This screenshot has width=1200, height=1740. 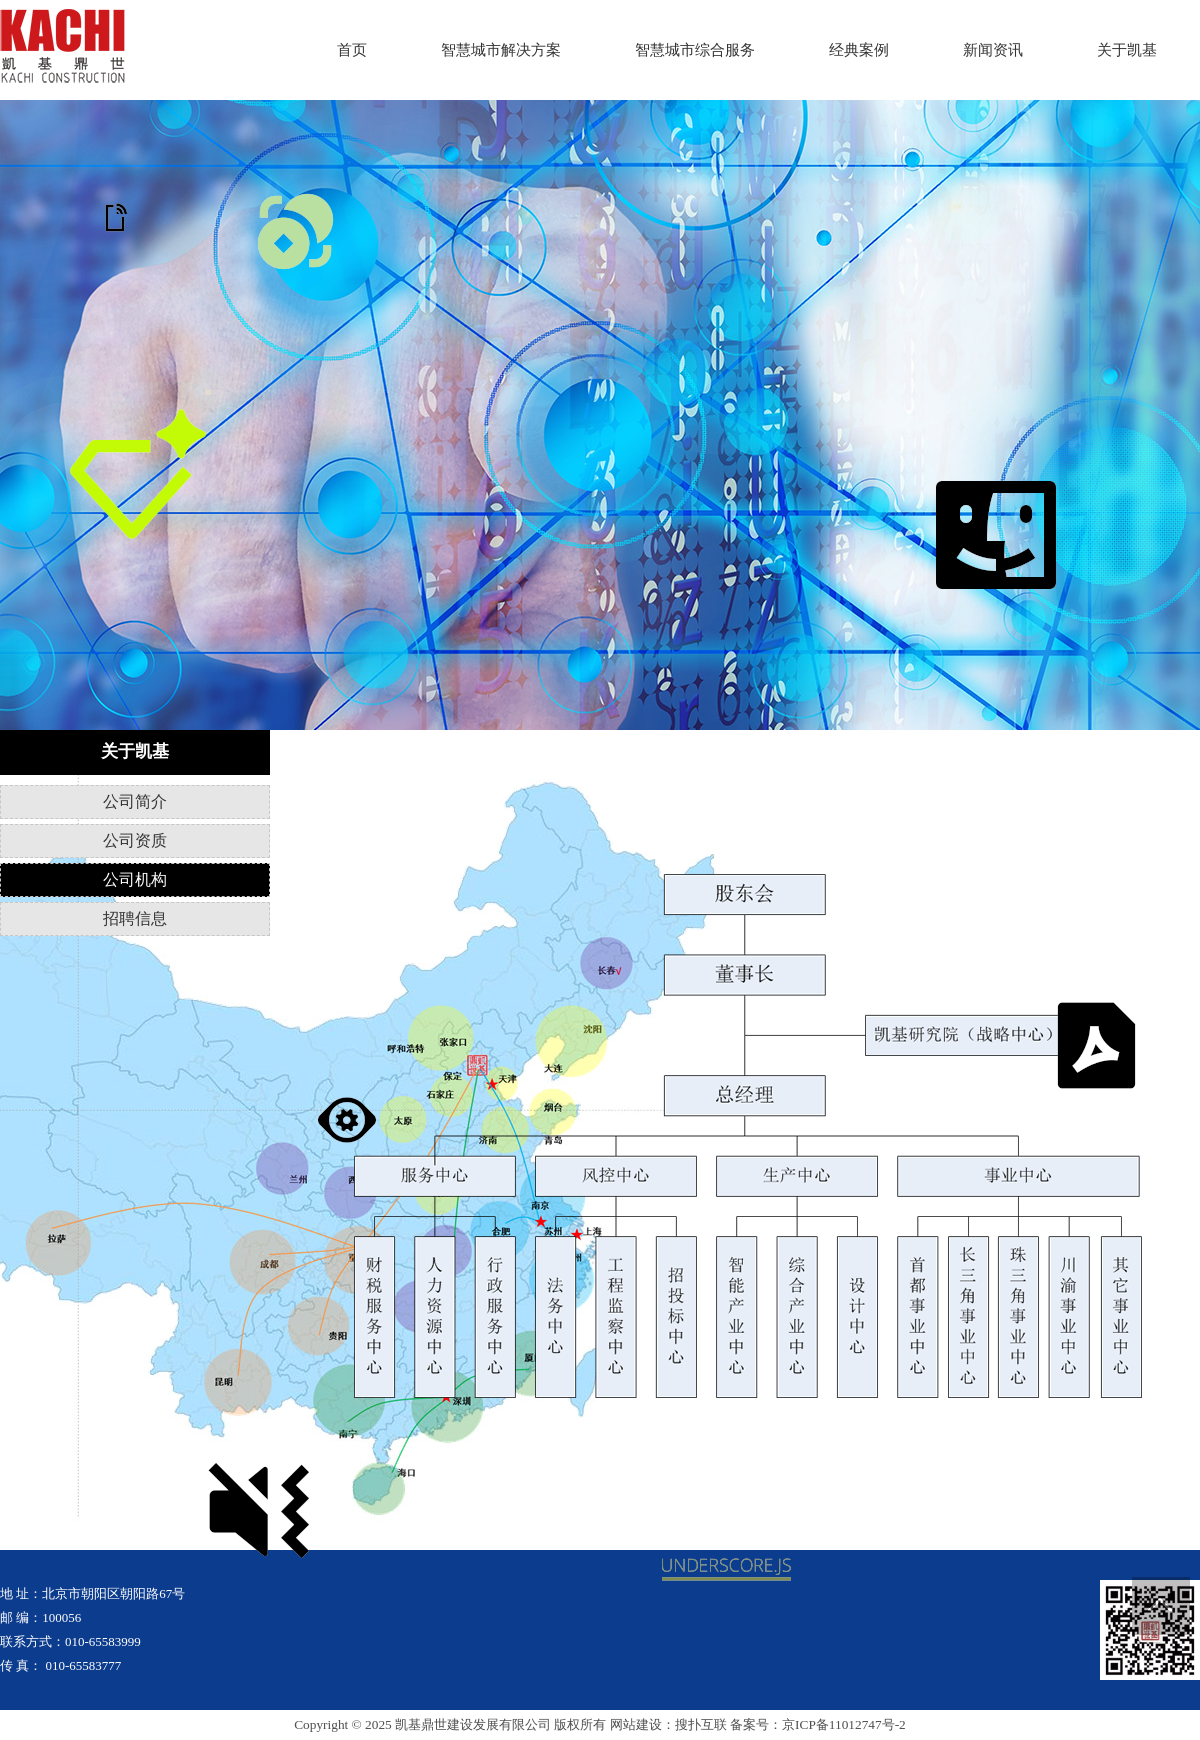 What do you see at coordinates (115, 218) in the screenshot?
I see `enable mobile hotspot` at bounding box center [115, 218].